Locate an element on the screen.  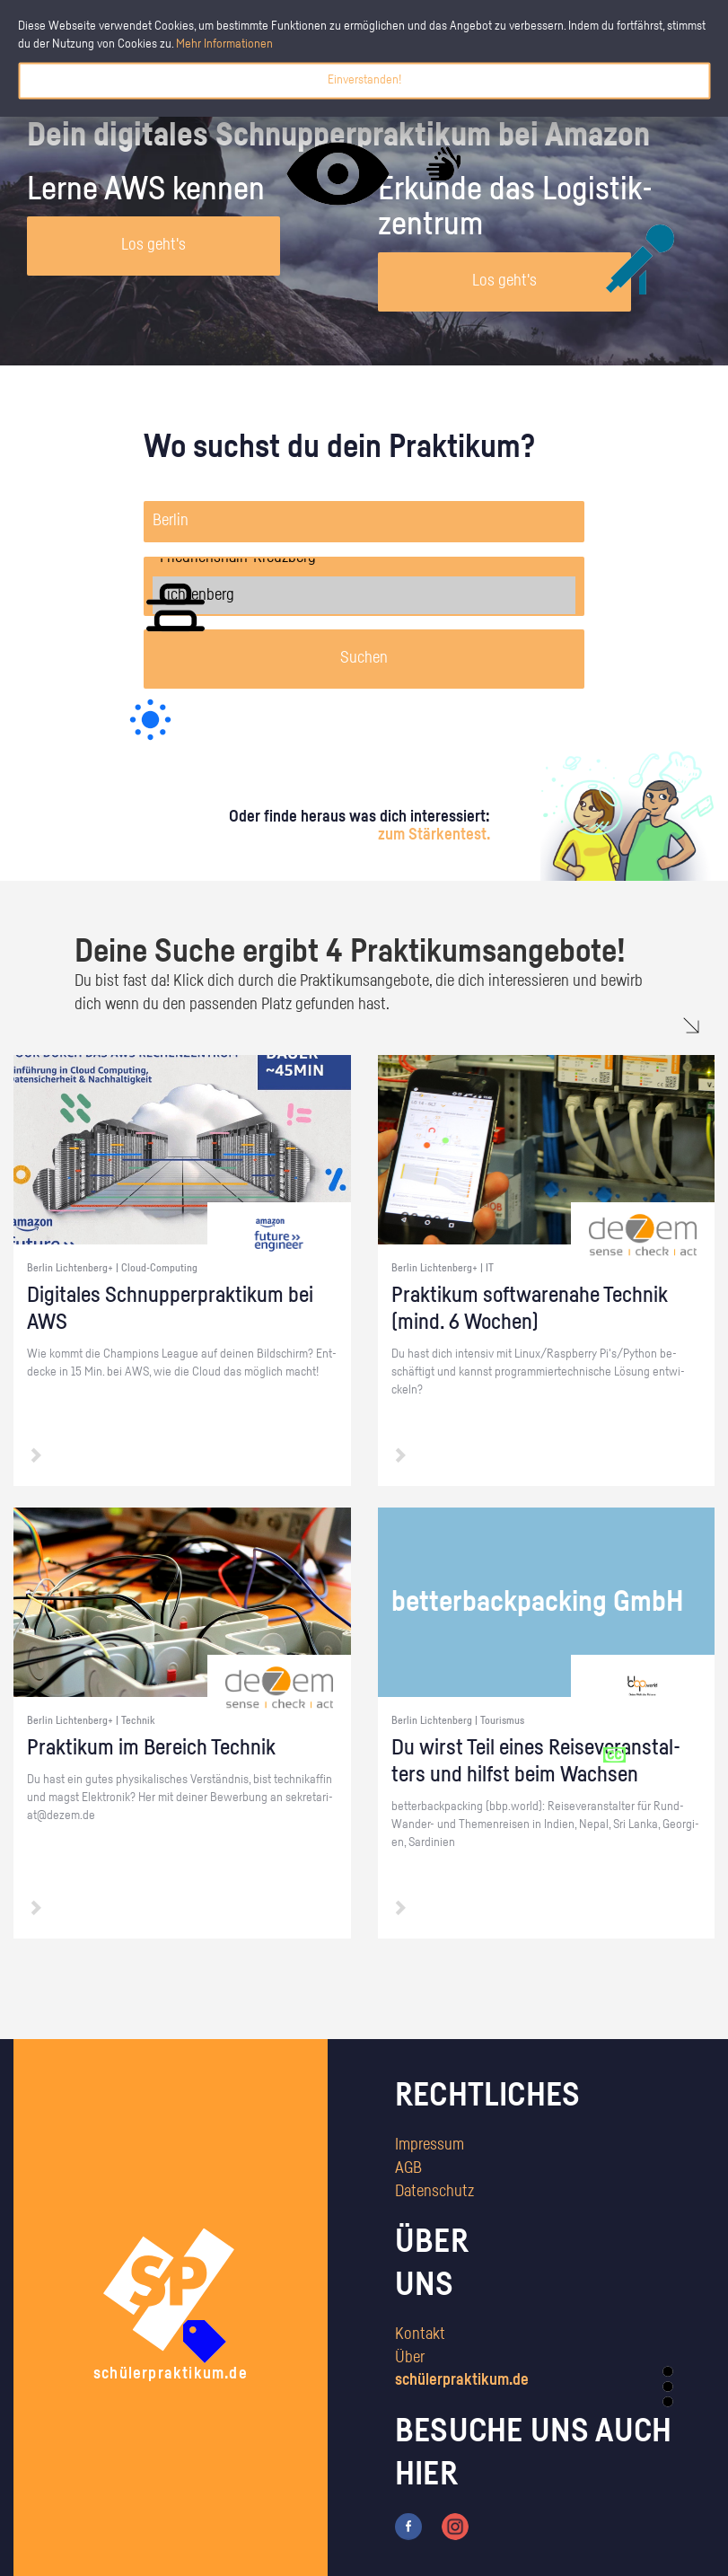
access more options or actions is located at coordinates (668, 2387).